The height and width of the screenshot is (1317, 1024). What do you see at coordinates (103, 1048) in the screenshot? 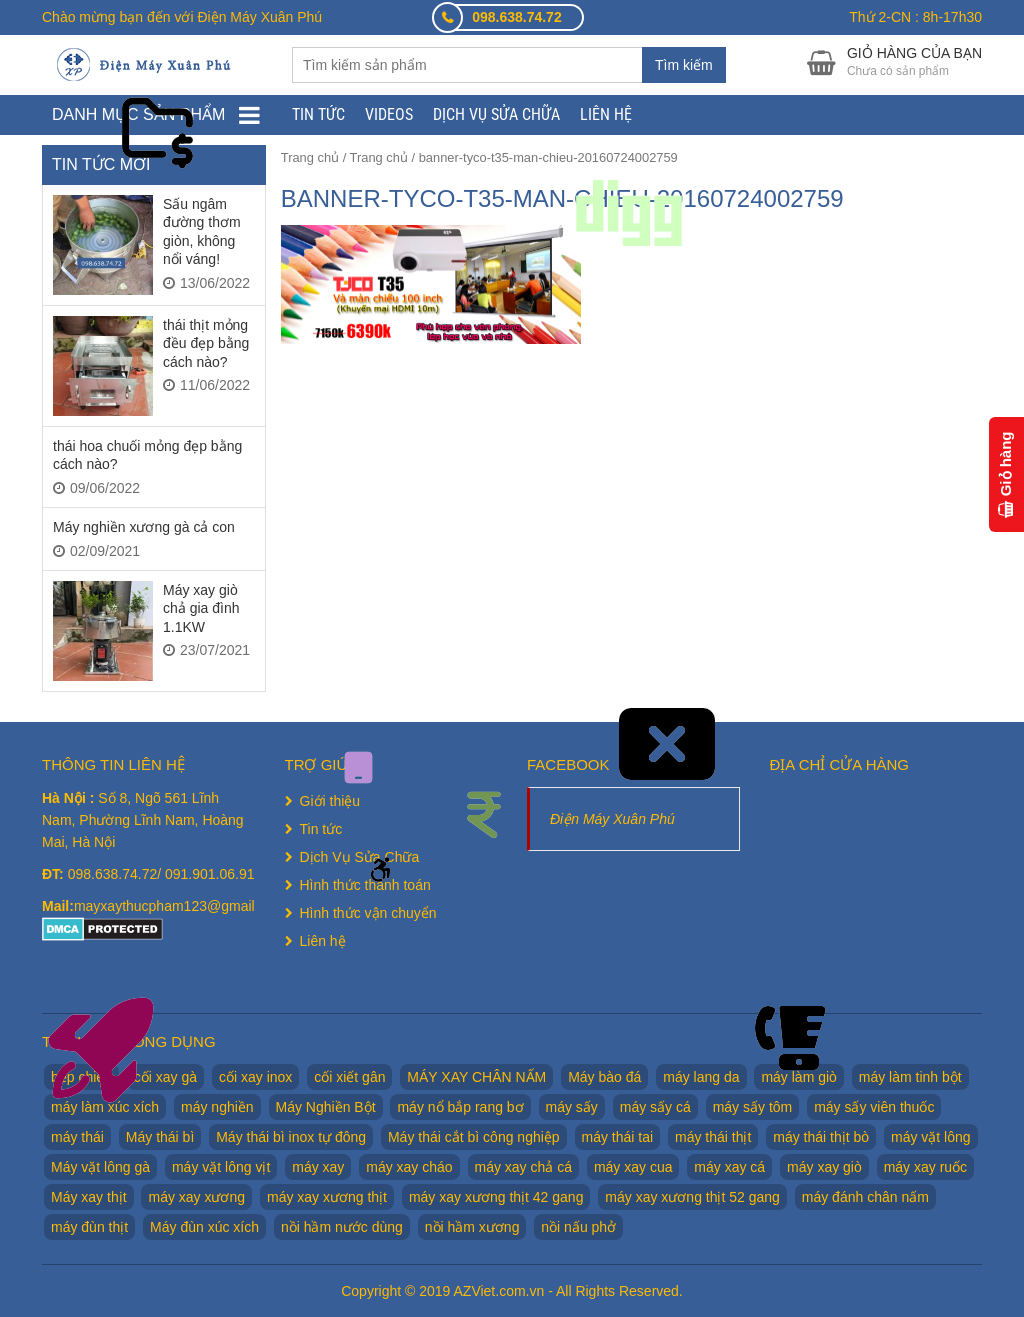
I see `launch or deploy a project` at bounding box center [103, 1048].